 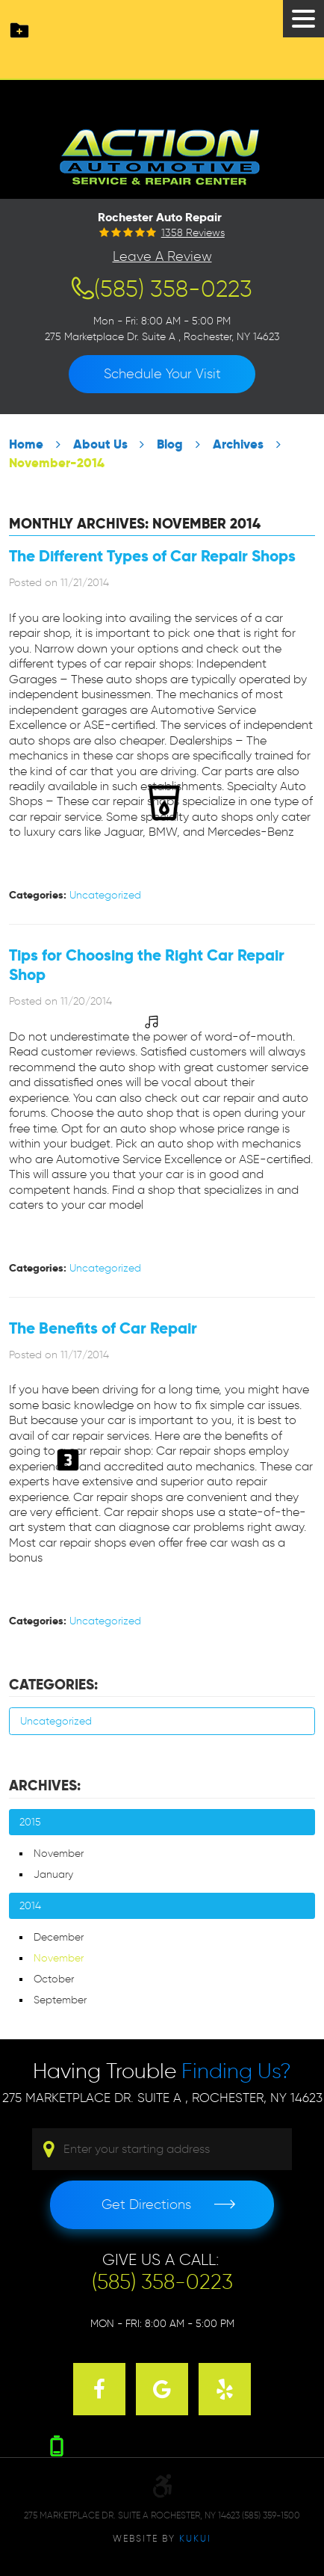 I want to click on find nearby drink or beverage locations, so click(x=164, y=803).